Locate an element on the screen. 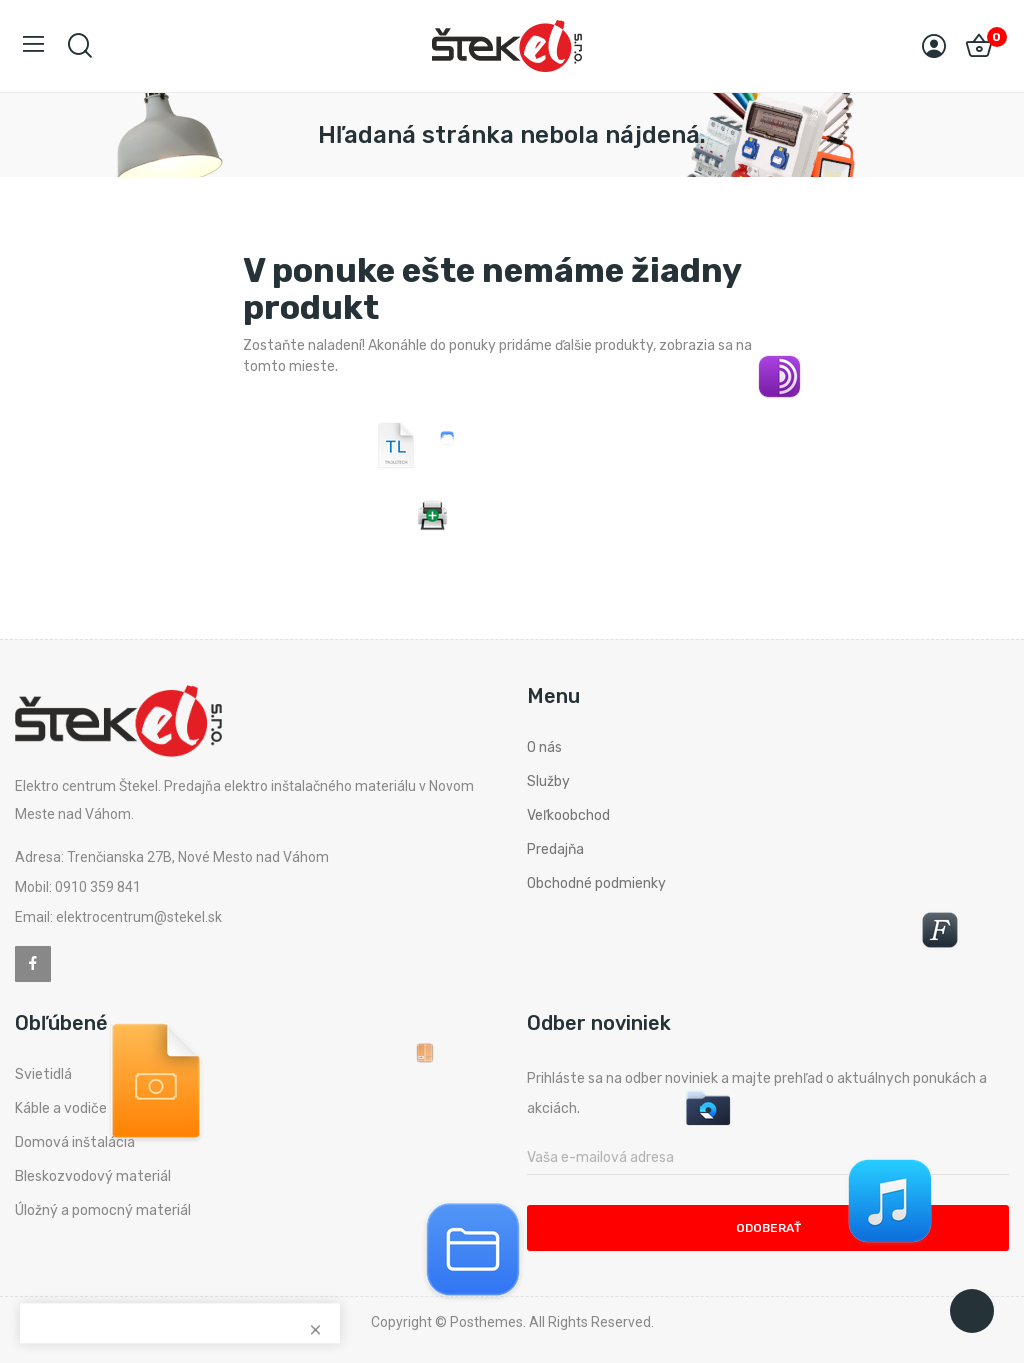 This screenshot has width=1024, height=1363. a sketchbook or graphics file is located at coordinates (156, 1083).